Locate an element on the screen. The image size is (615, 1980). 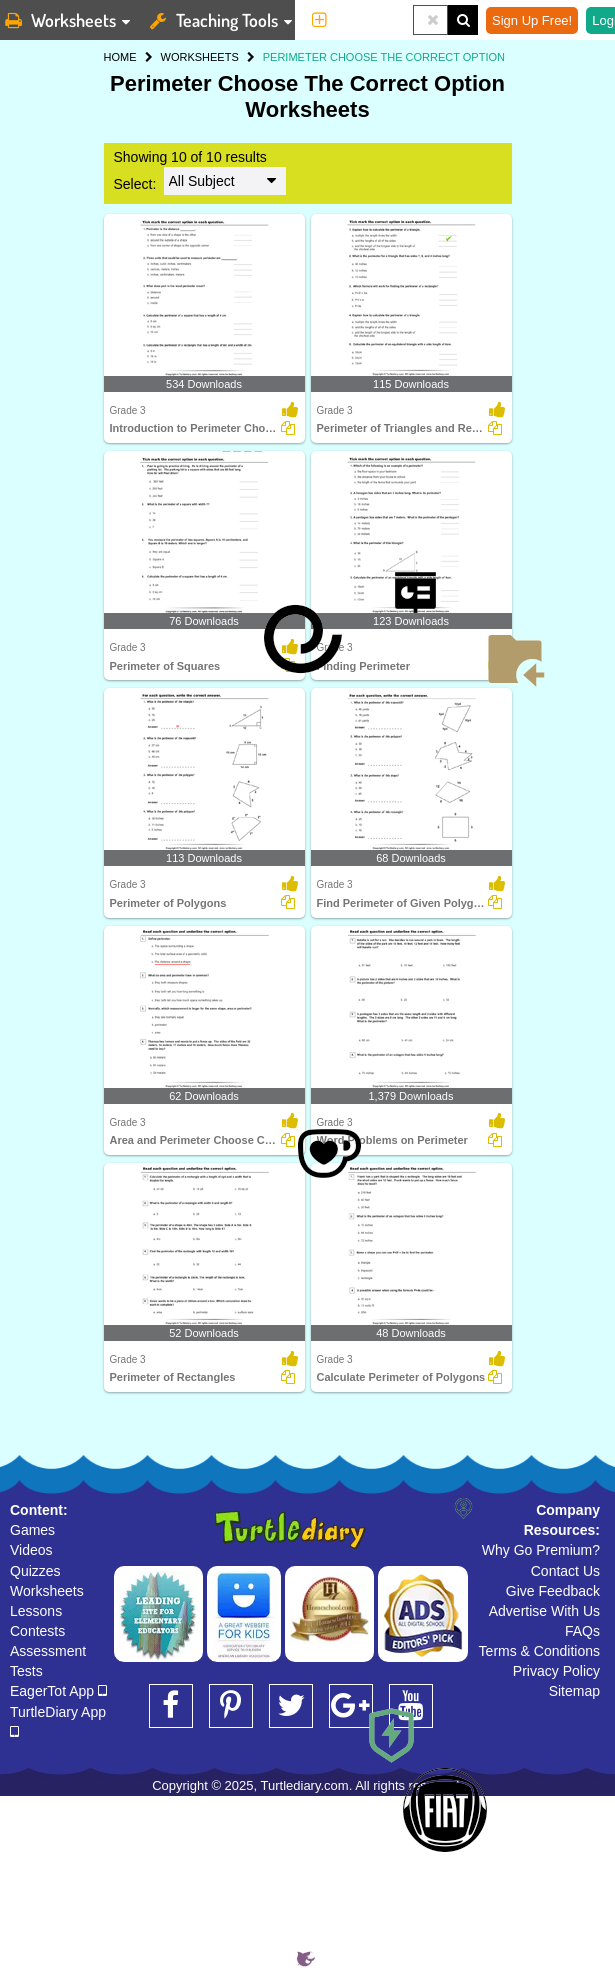
fiat brand or vehicle identification is located at coordinates (445, 1810).